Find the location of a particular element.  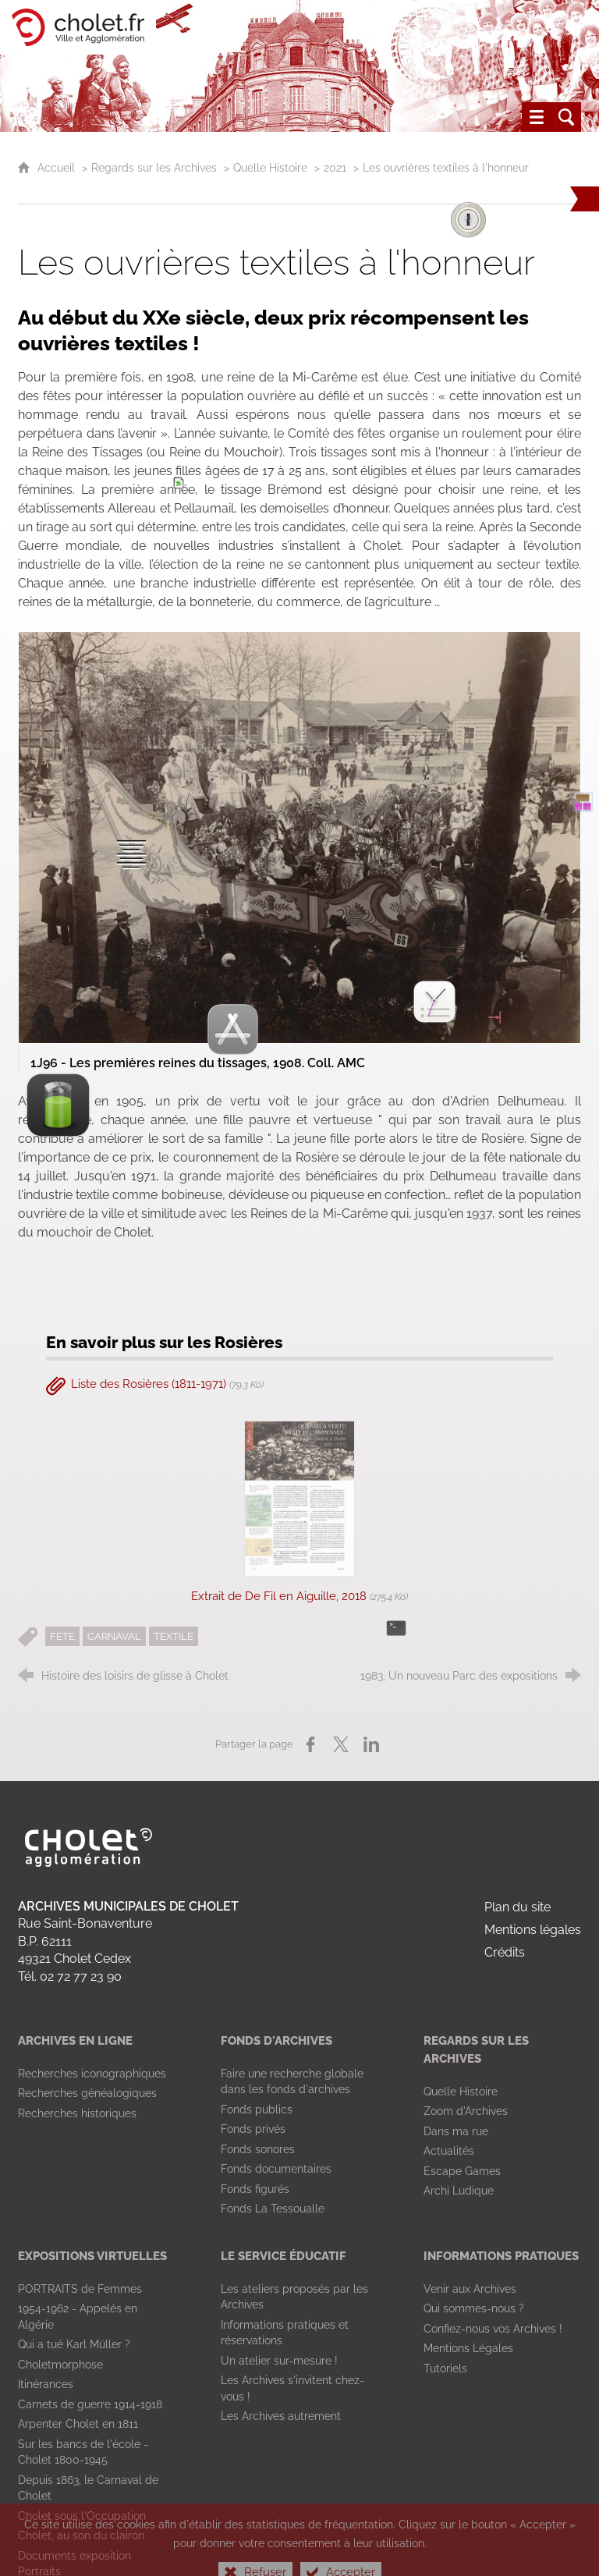

open khronos time tracking app is located at coordinates (434, 1002).